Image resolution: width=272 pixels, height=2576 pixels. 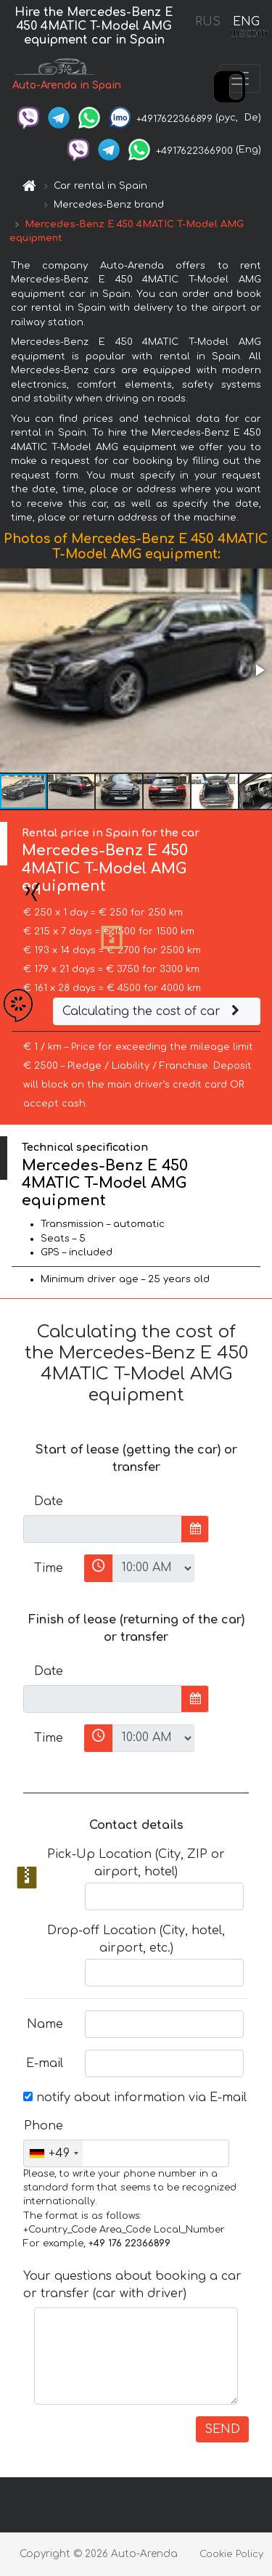 What do you see at coordinates (112, 937) in the screenshot?
I see `view or open a compressed zip file` at bounding box center [112, 937].